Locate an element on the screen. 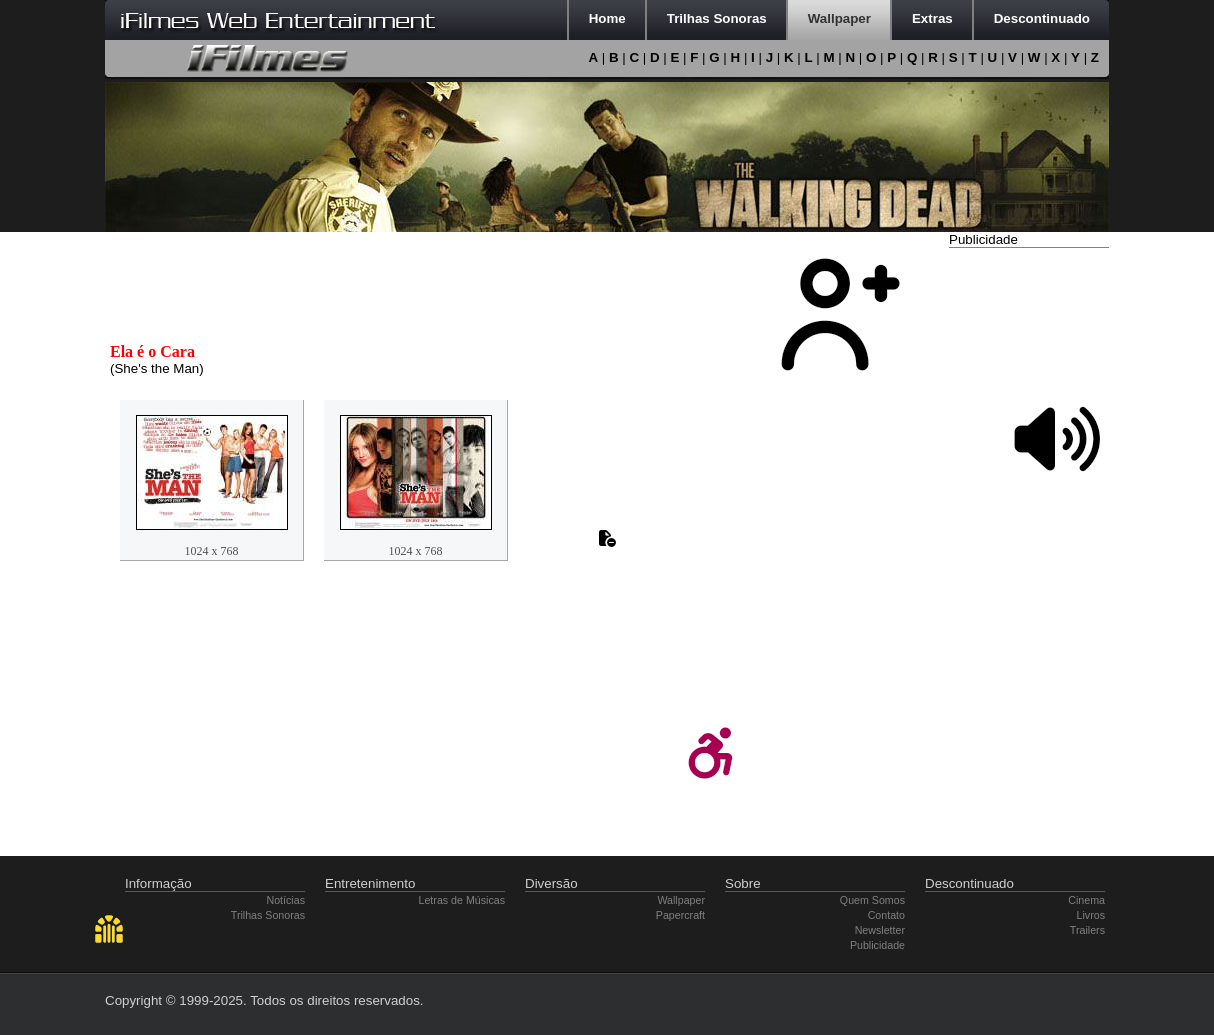 This screenshot has height=1035, width=1214. access dungeon or castle-themed game content is located at coordinates (109, 929).